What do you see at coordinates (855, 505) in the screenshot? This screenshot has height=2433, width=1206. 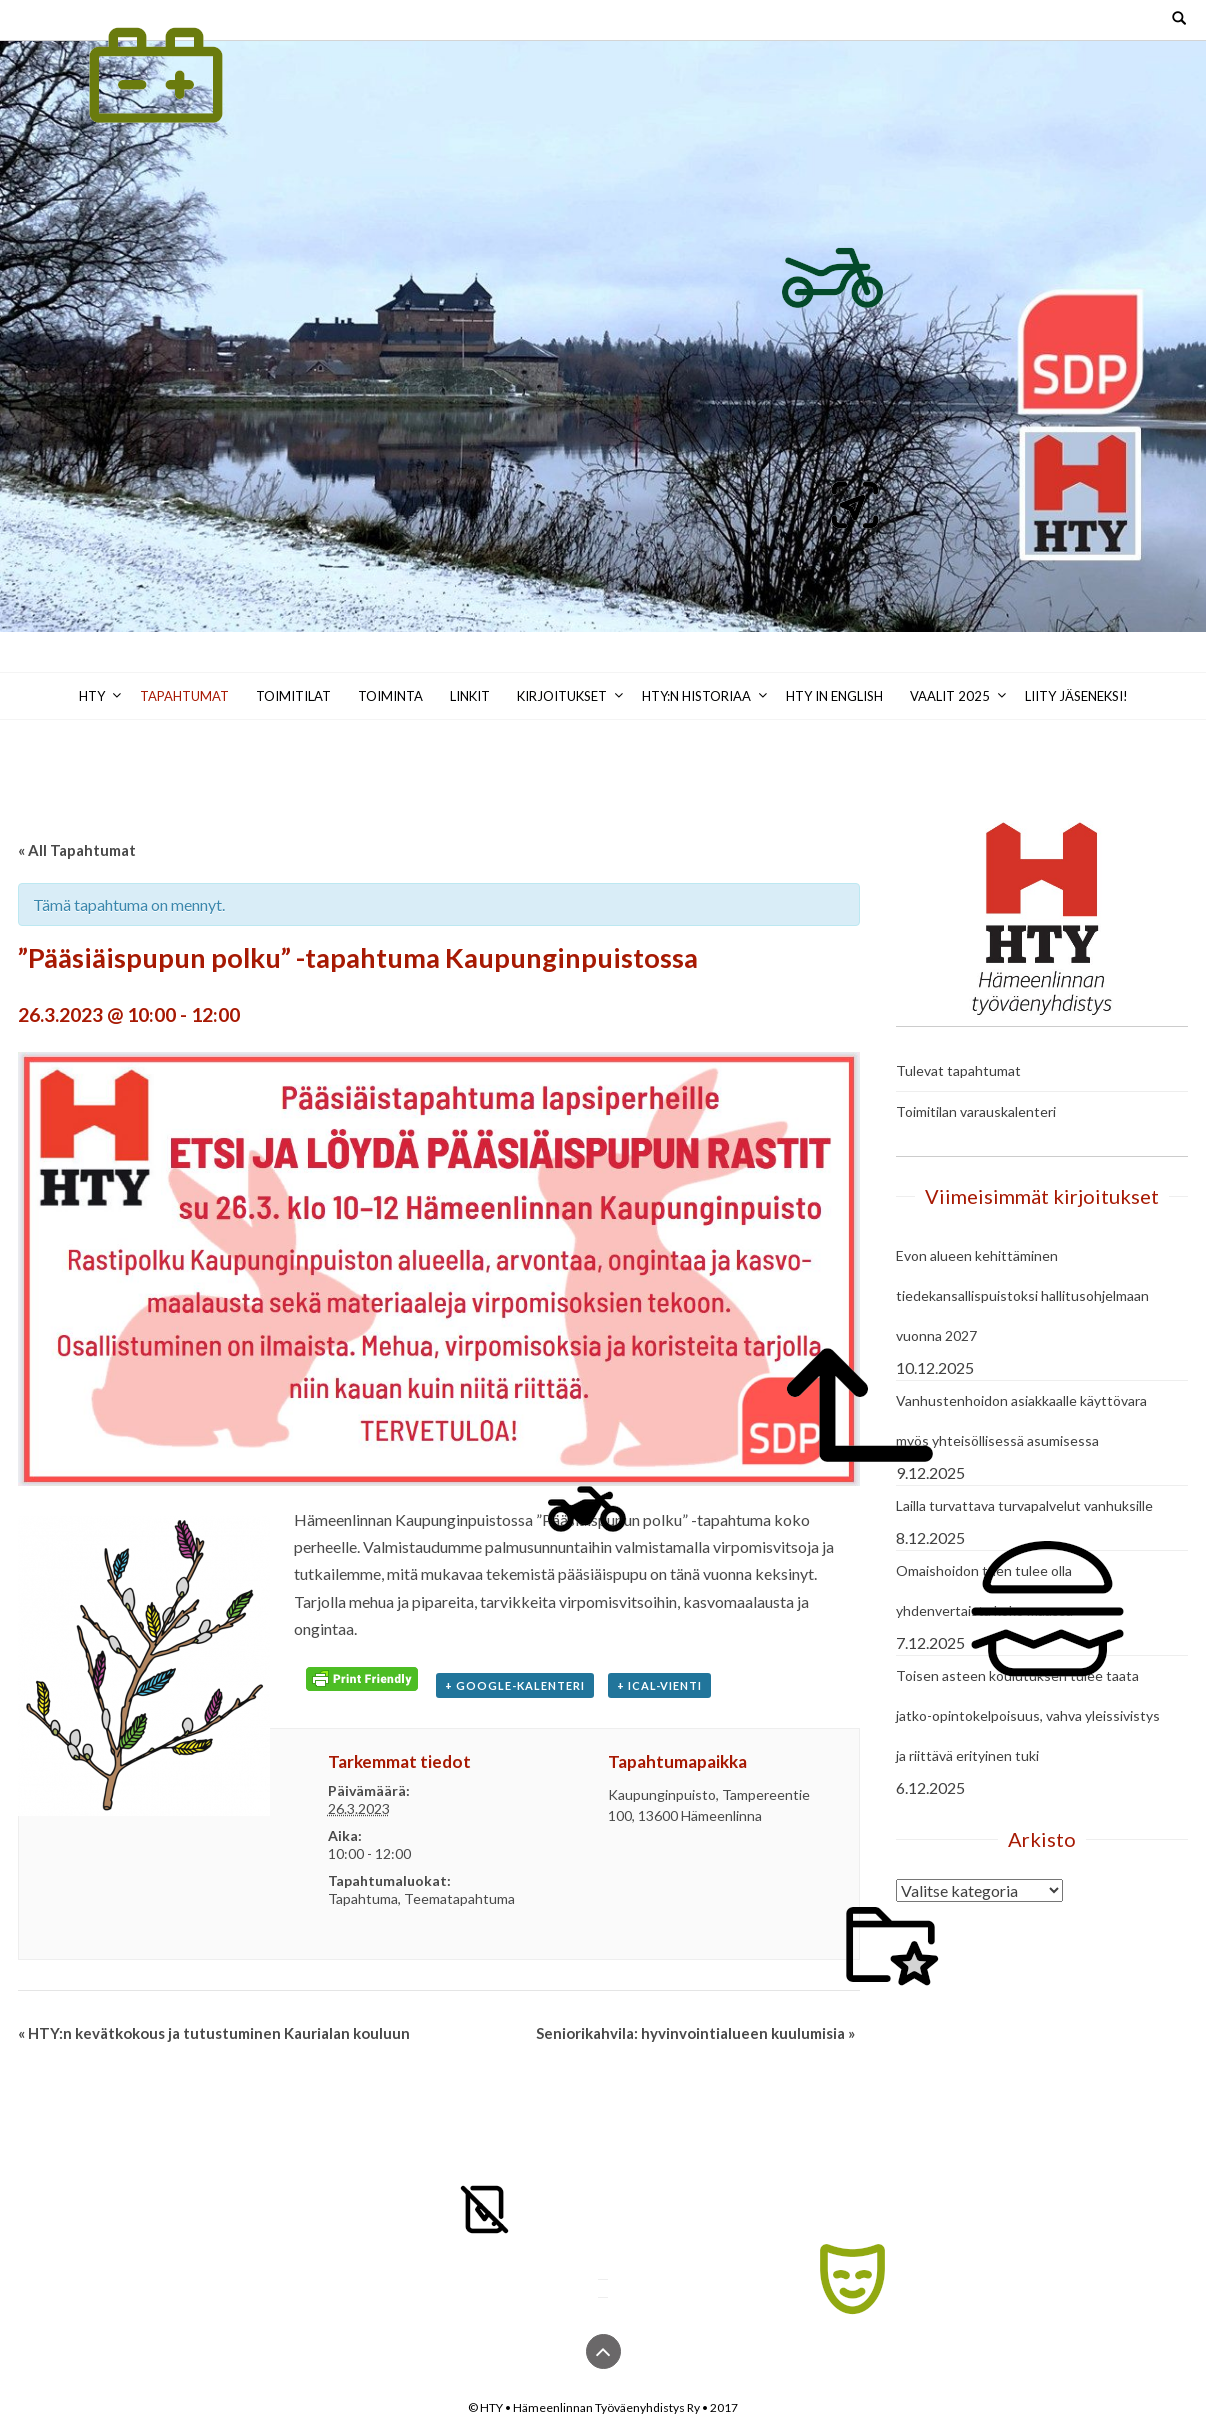 I see `scan to detect current location` at bounding box center [855, 505].